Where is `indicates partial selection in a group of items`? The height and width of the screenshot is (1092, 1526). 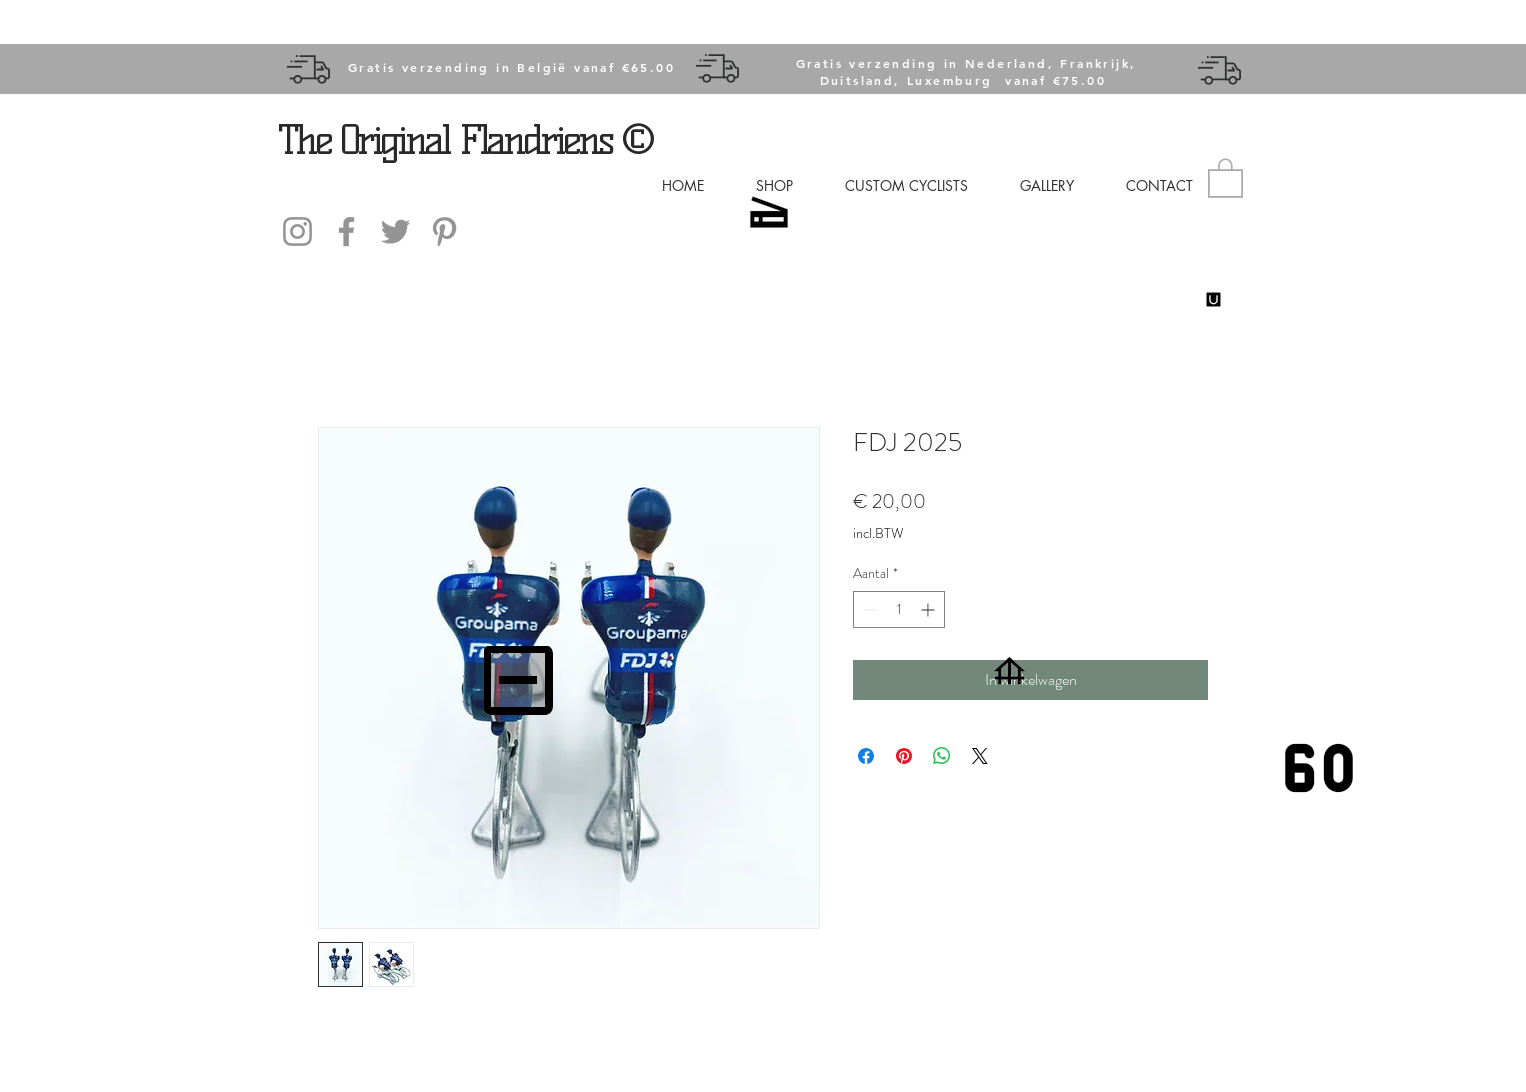
indicates partial selection in a group of items is located at coordinates (518, 680).